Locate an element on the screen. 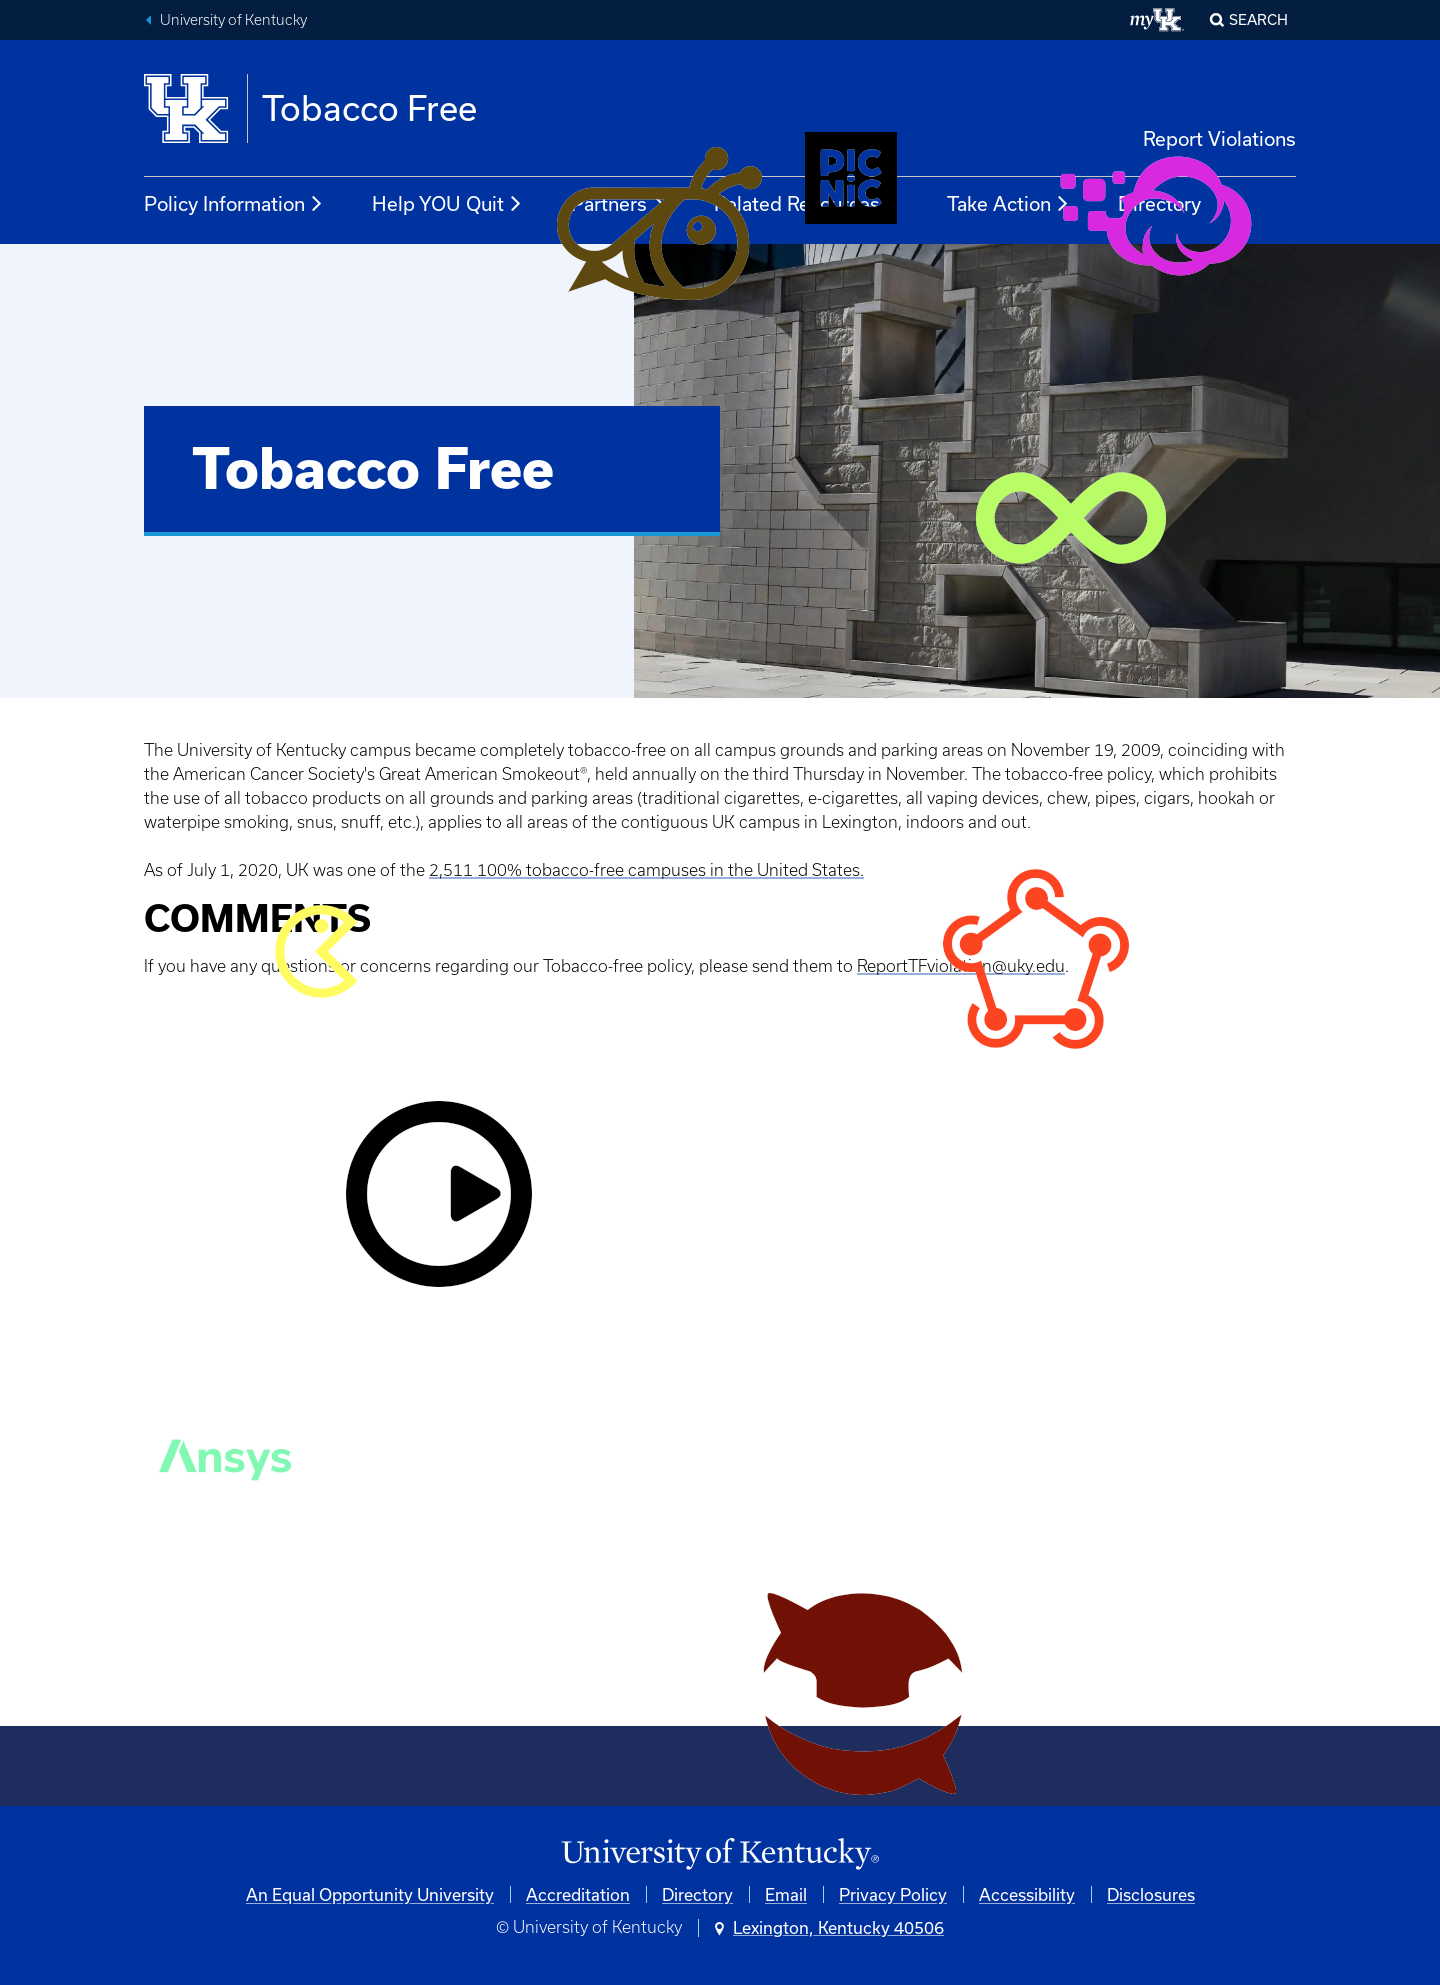 The height and width of the screenshot is (1985, 1440). open games or gaming section is located at coordinates (321, 951).